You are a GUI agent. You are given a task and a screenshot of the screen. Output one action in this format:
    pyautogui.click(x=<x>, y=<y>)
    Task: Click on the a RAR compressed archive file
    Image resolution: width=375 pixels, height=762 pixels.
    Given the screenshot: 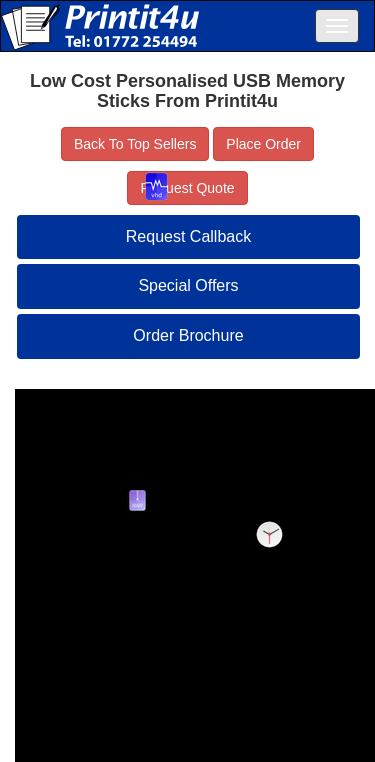 What is the action you would take?
    pyautogui.click(x=137, y=500)
    